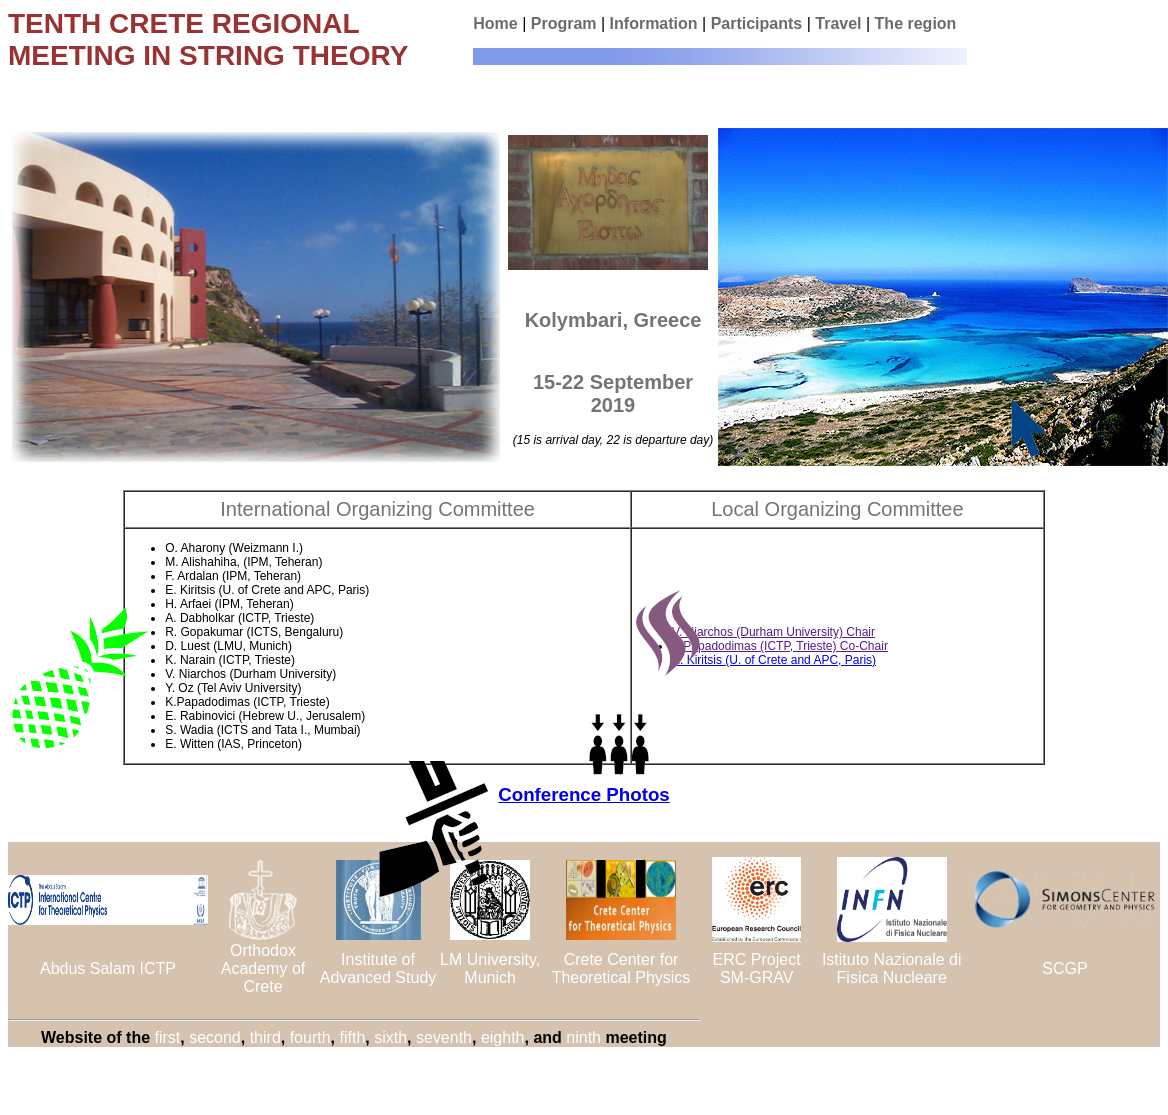 This screenshot has width=1168, height=1115. Describe the element at coordinates (667, 633) in the screenshot. I see `indicates heat or high temperature status` at that location.